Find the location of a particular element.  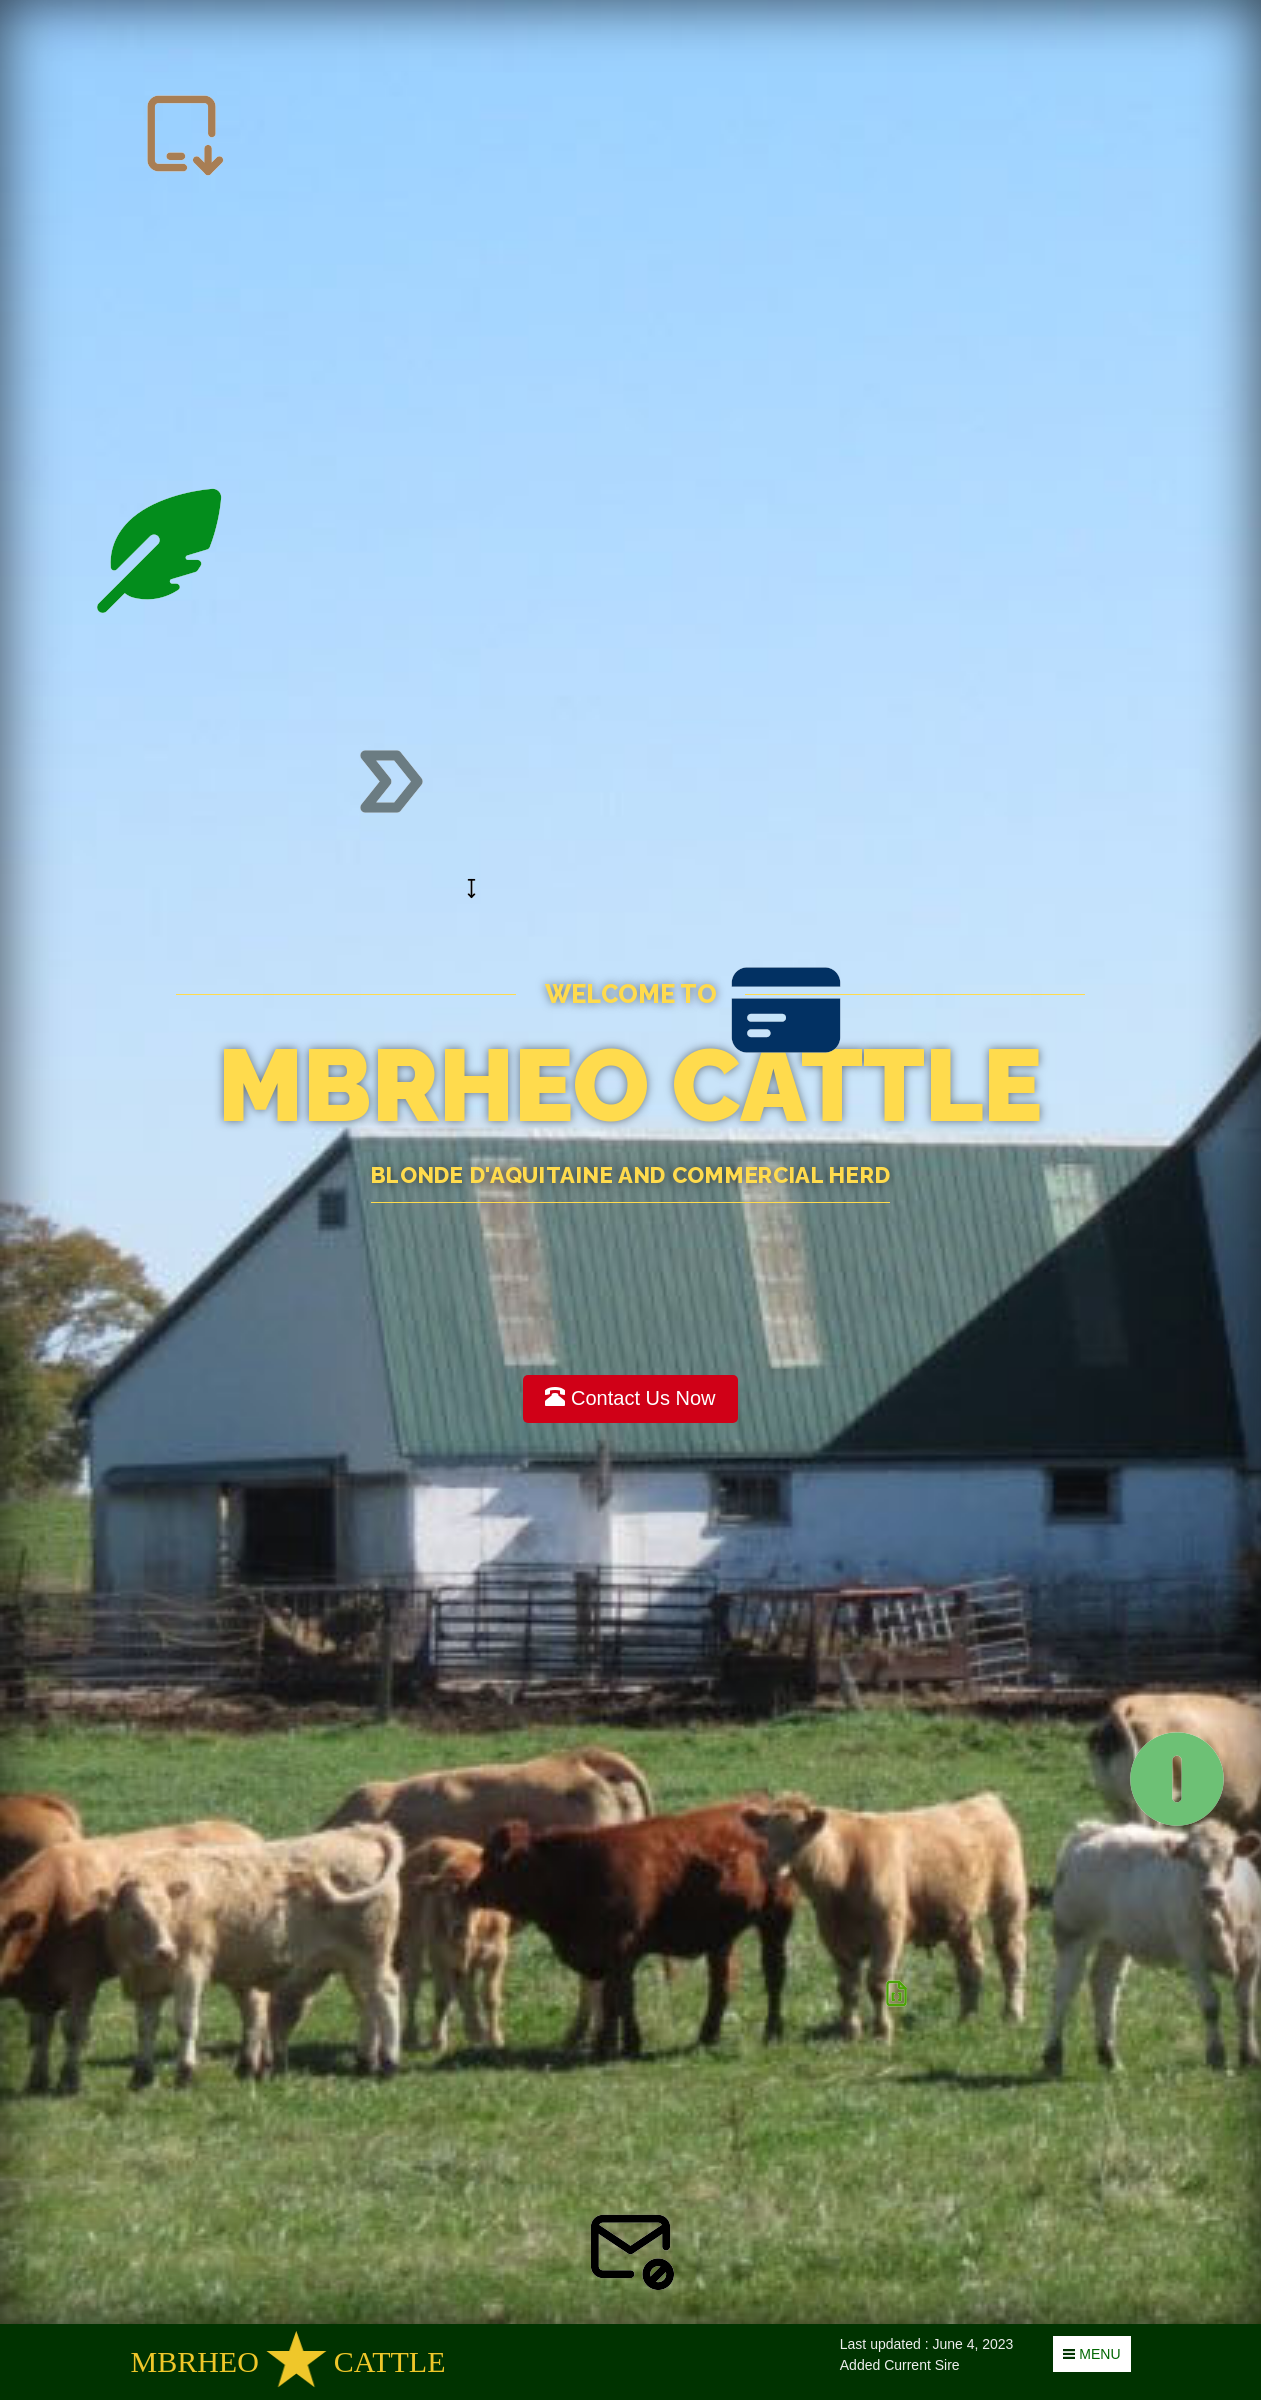

access payment methods is located at coordinates (786, 1010).